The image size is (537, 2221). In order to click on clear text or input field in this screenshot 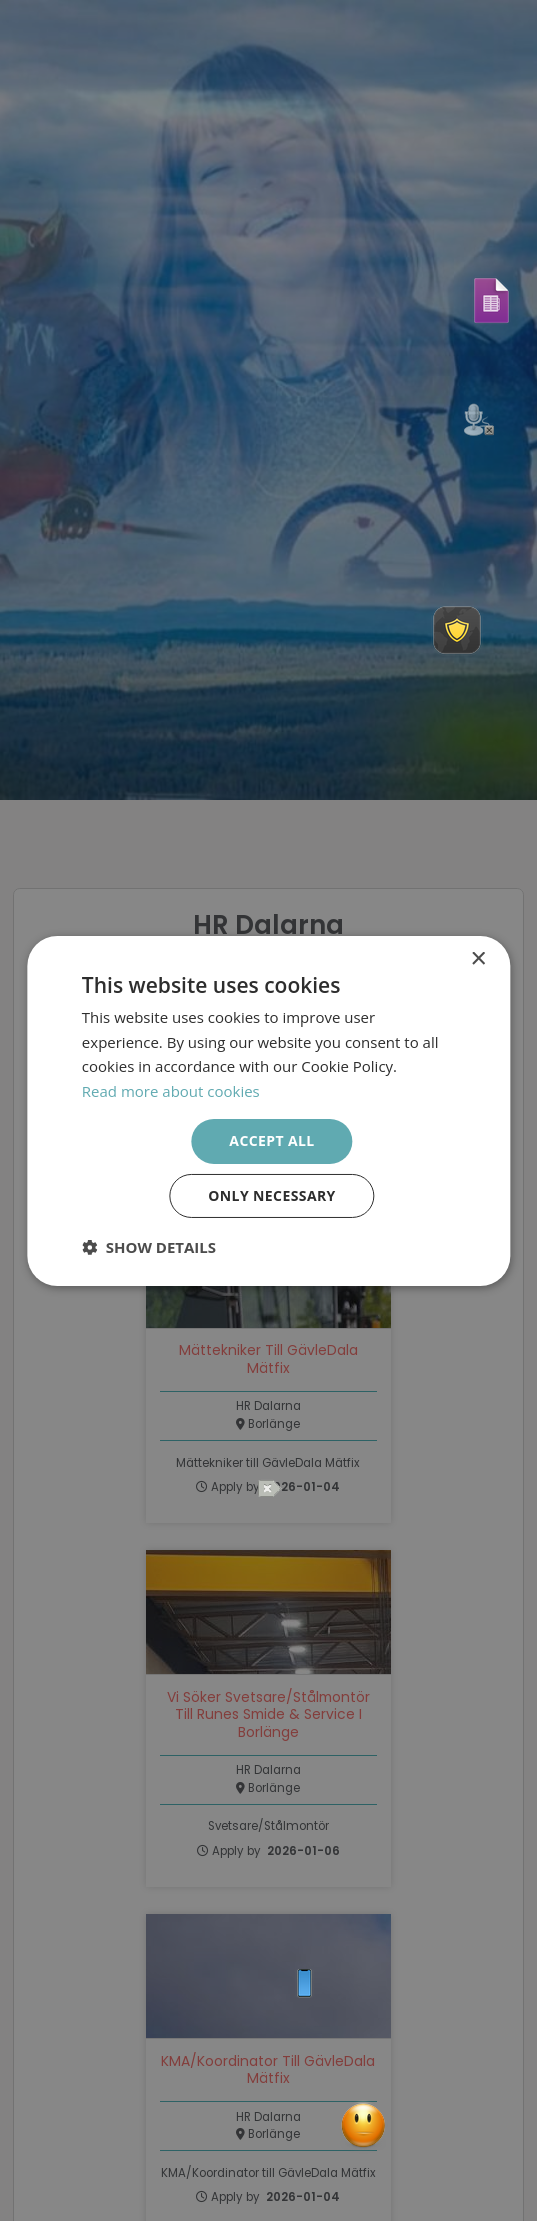, I will do `click(271, 1488)`.